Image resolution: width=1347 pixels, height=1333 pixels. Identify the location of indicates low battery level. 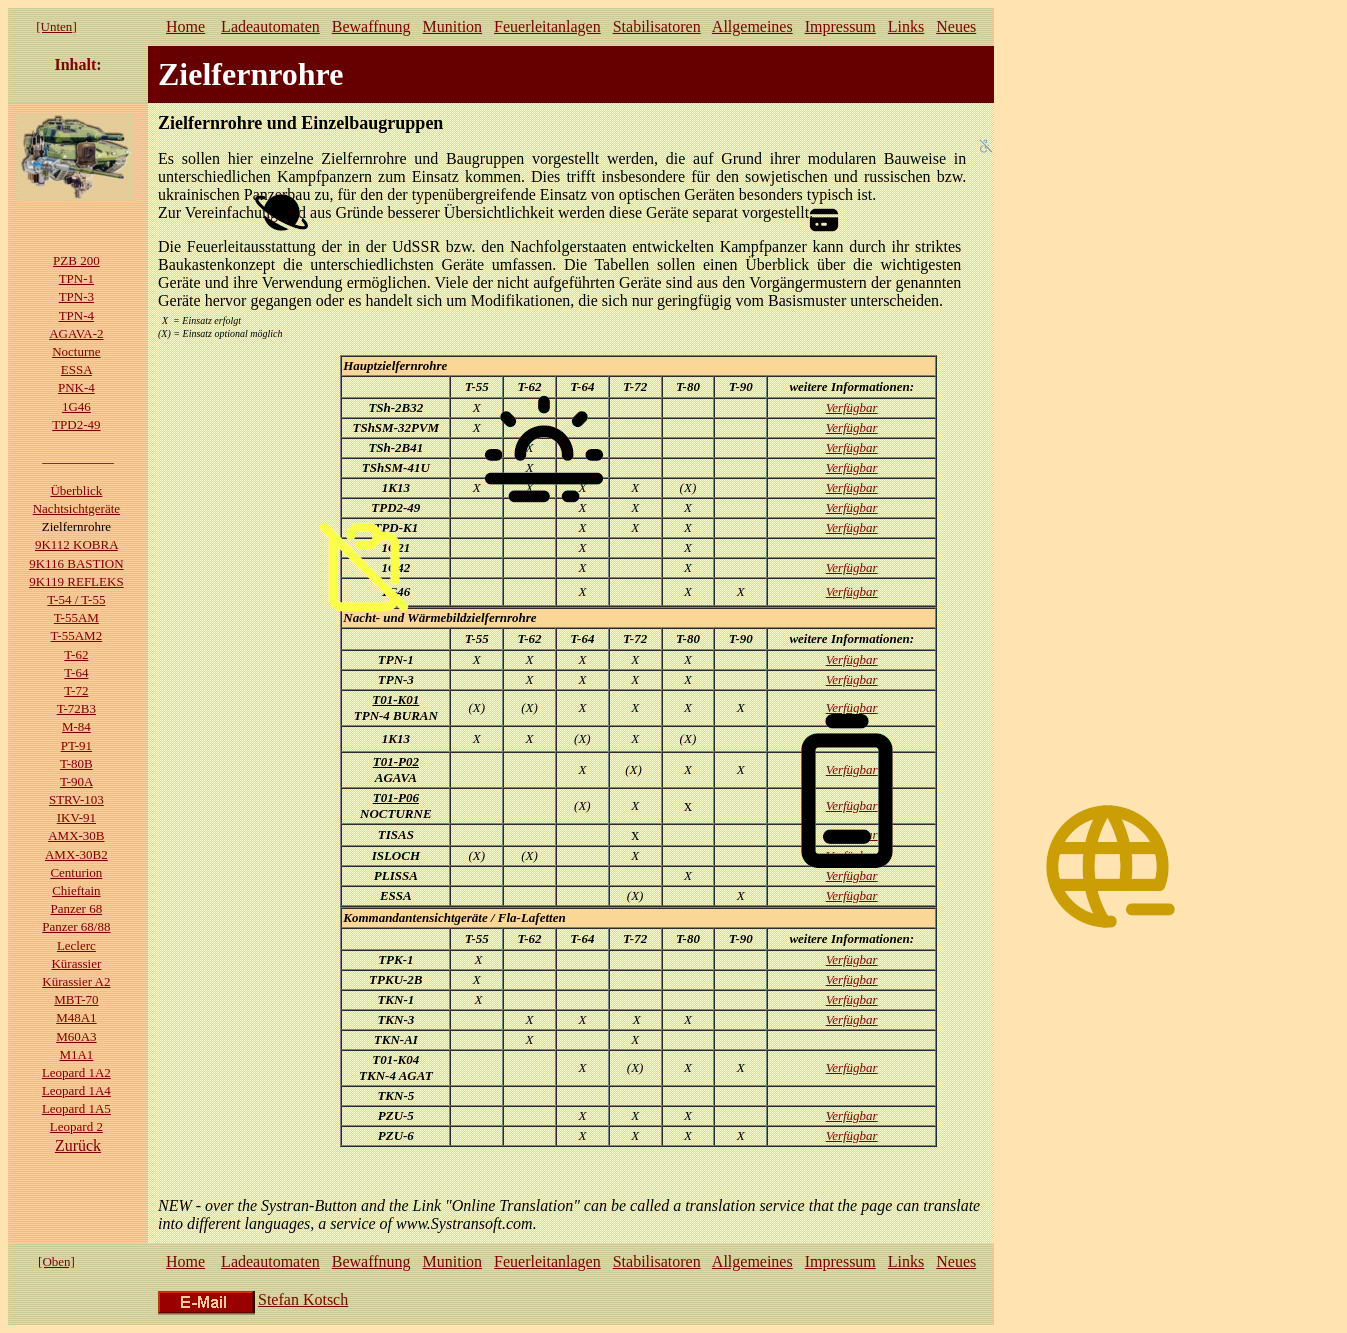
(847, 791).